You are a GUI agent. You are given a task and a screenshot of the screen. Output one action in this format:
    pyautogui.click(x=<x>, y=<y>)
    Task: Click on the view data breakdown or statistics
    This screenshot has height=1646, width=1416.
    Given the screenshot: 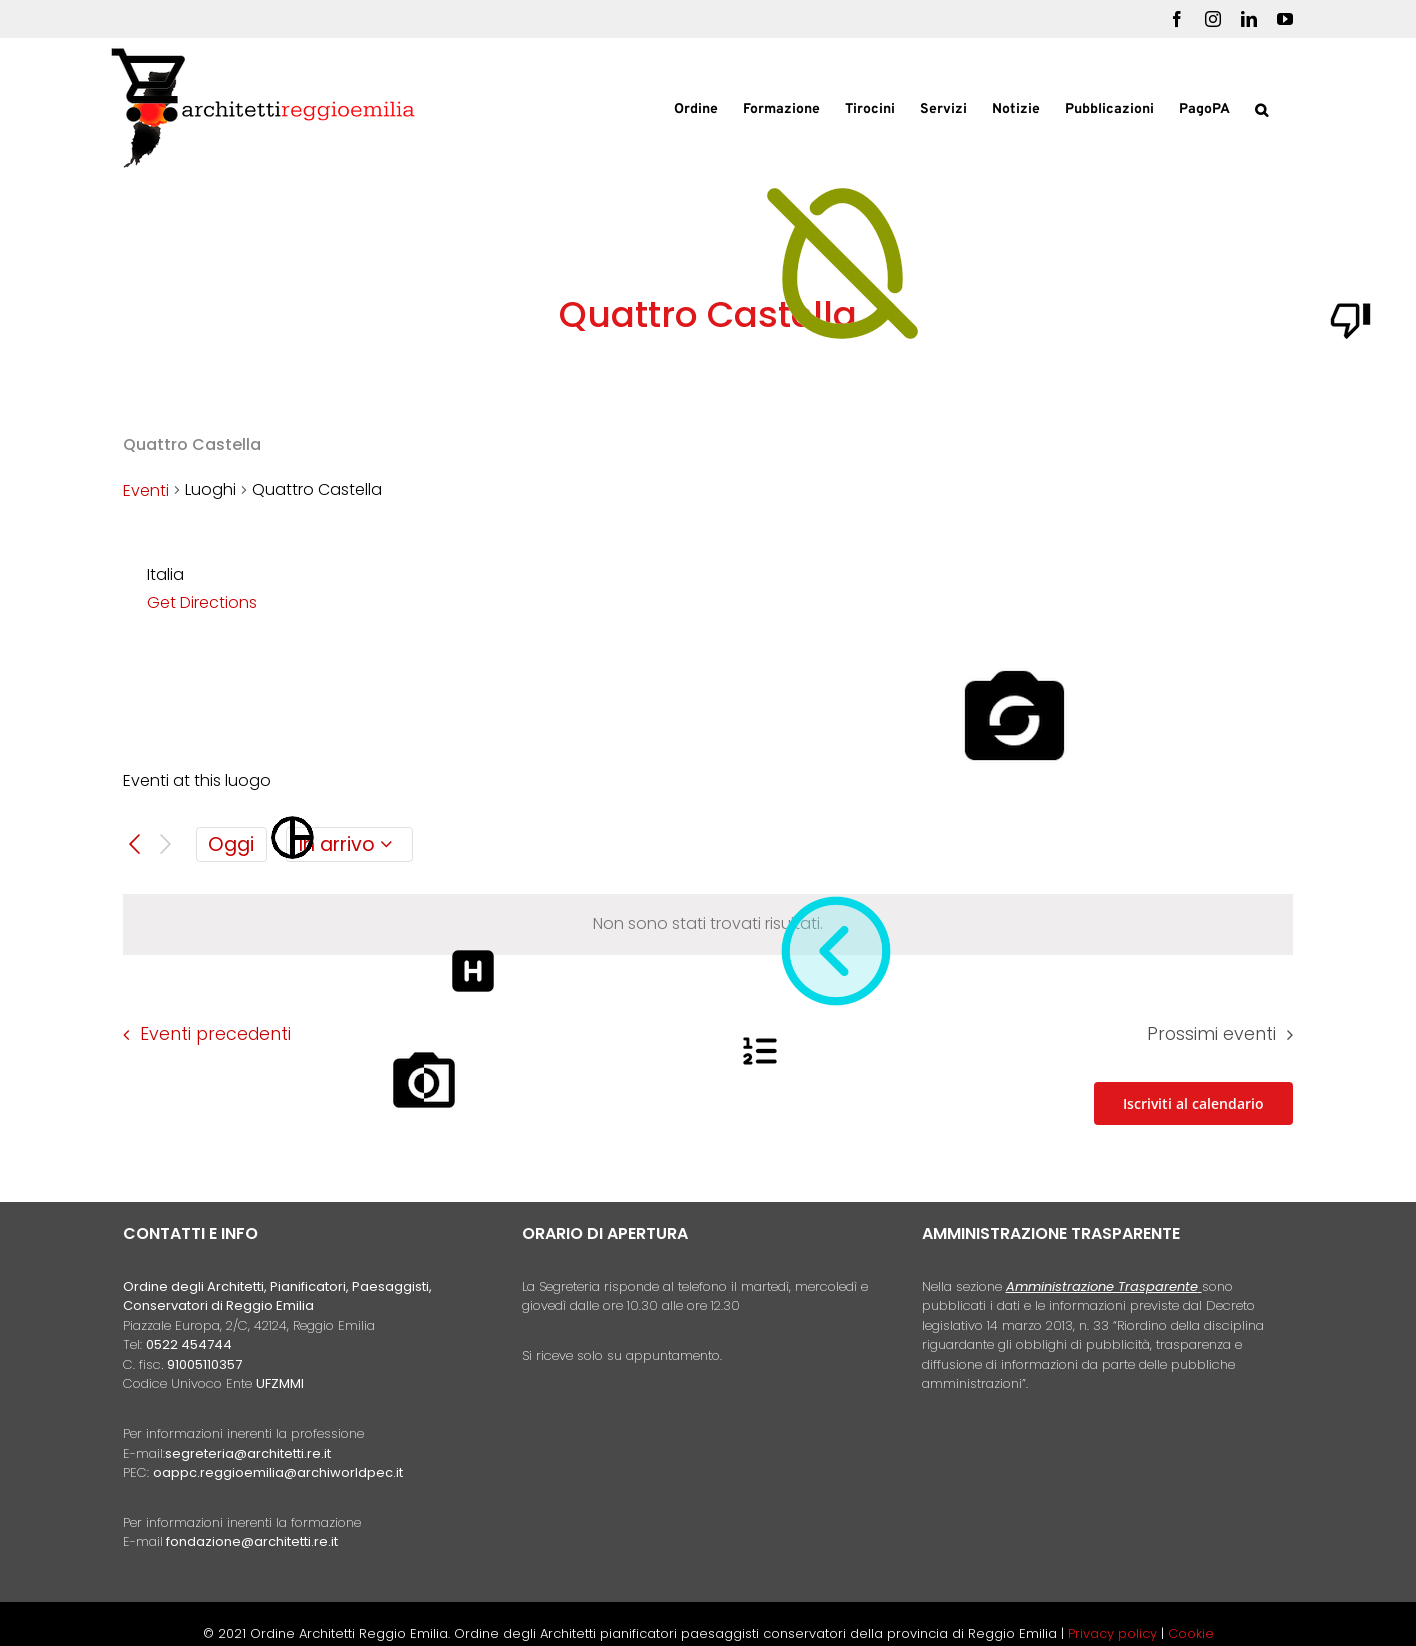 What is the action you would take?
    pyautogui.click(x=292, y=837)
    